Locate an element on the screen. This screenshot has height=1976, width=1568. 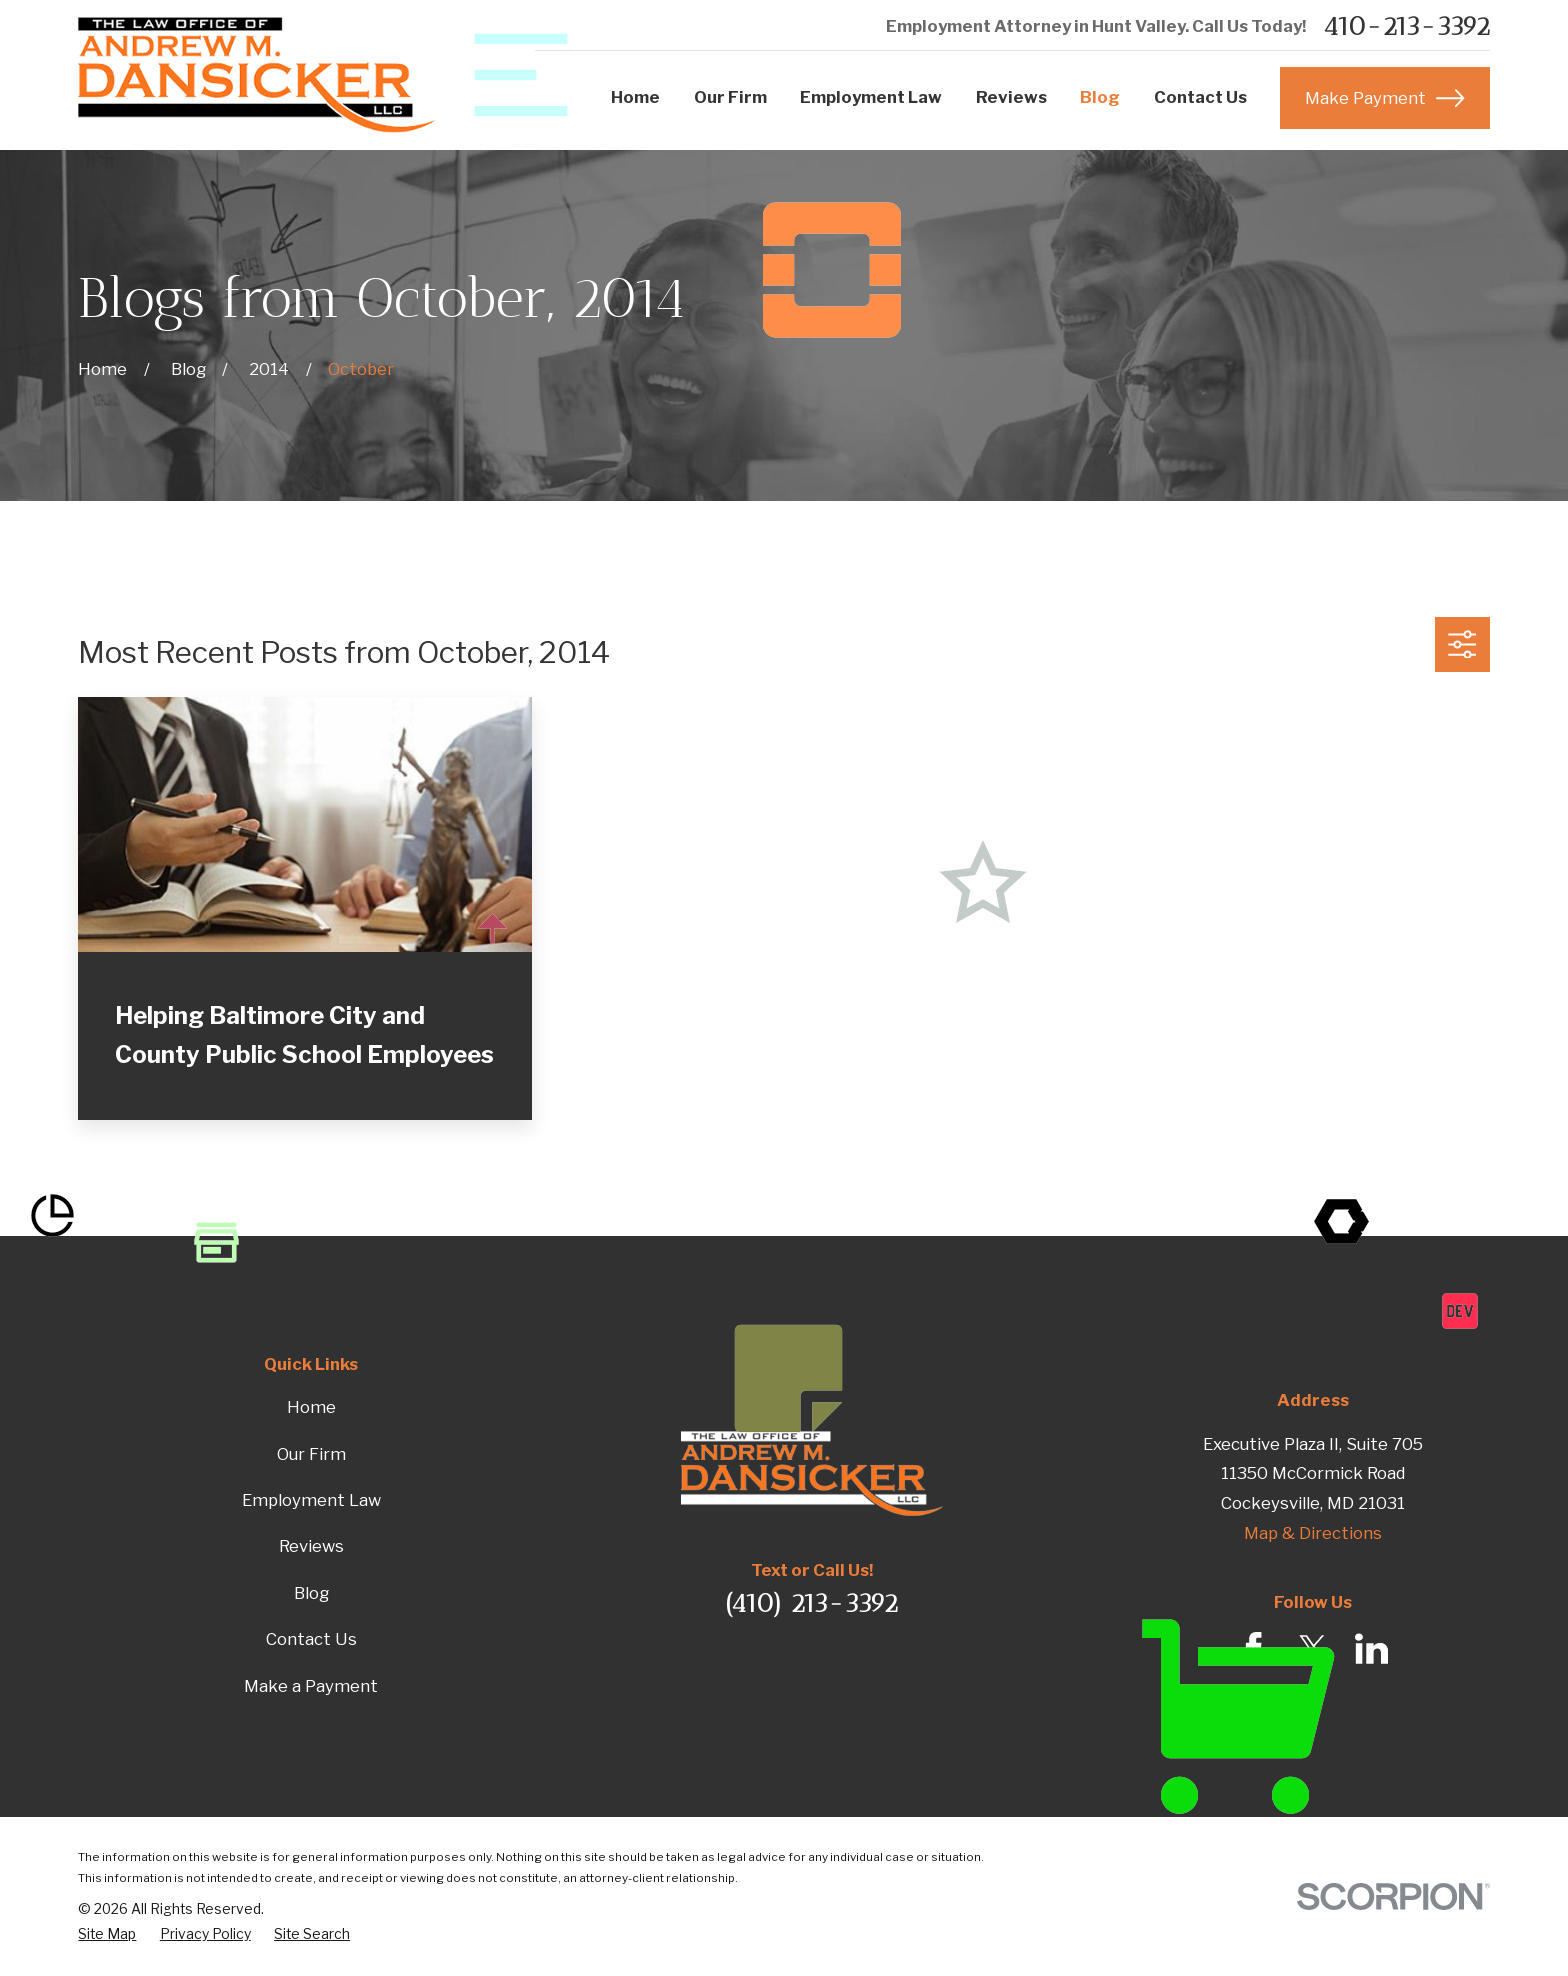
open navigation menu is located at coordinates (521, 75).